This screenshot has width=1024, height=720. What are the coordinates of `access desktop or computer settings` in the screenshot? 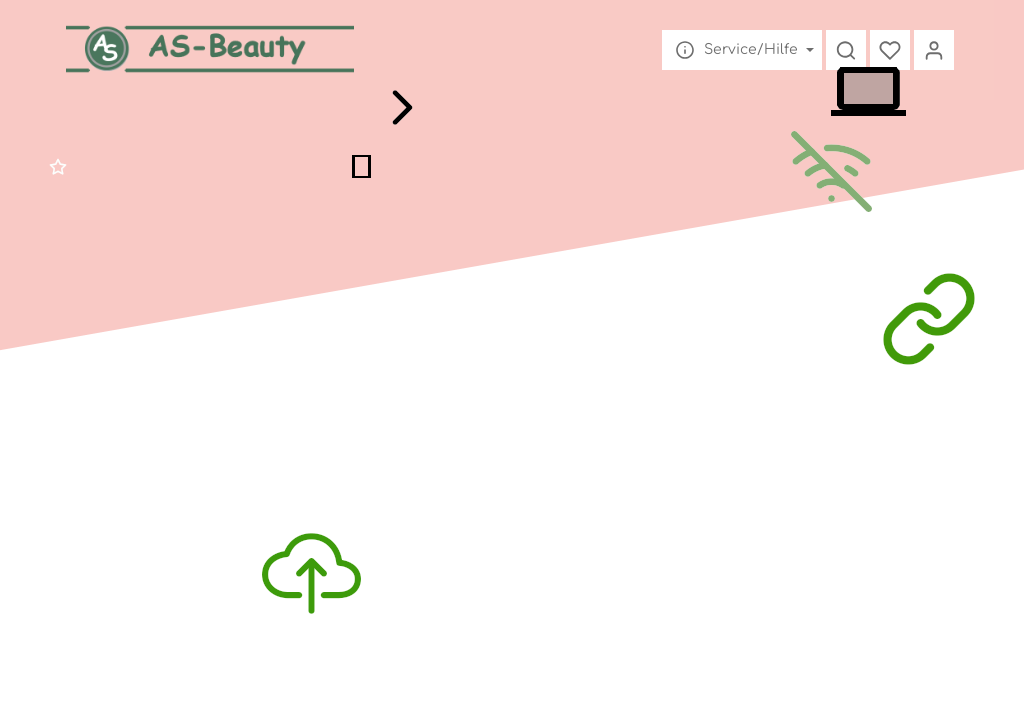 It's located at (868, 91).